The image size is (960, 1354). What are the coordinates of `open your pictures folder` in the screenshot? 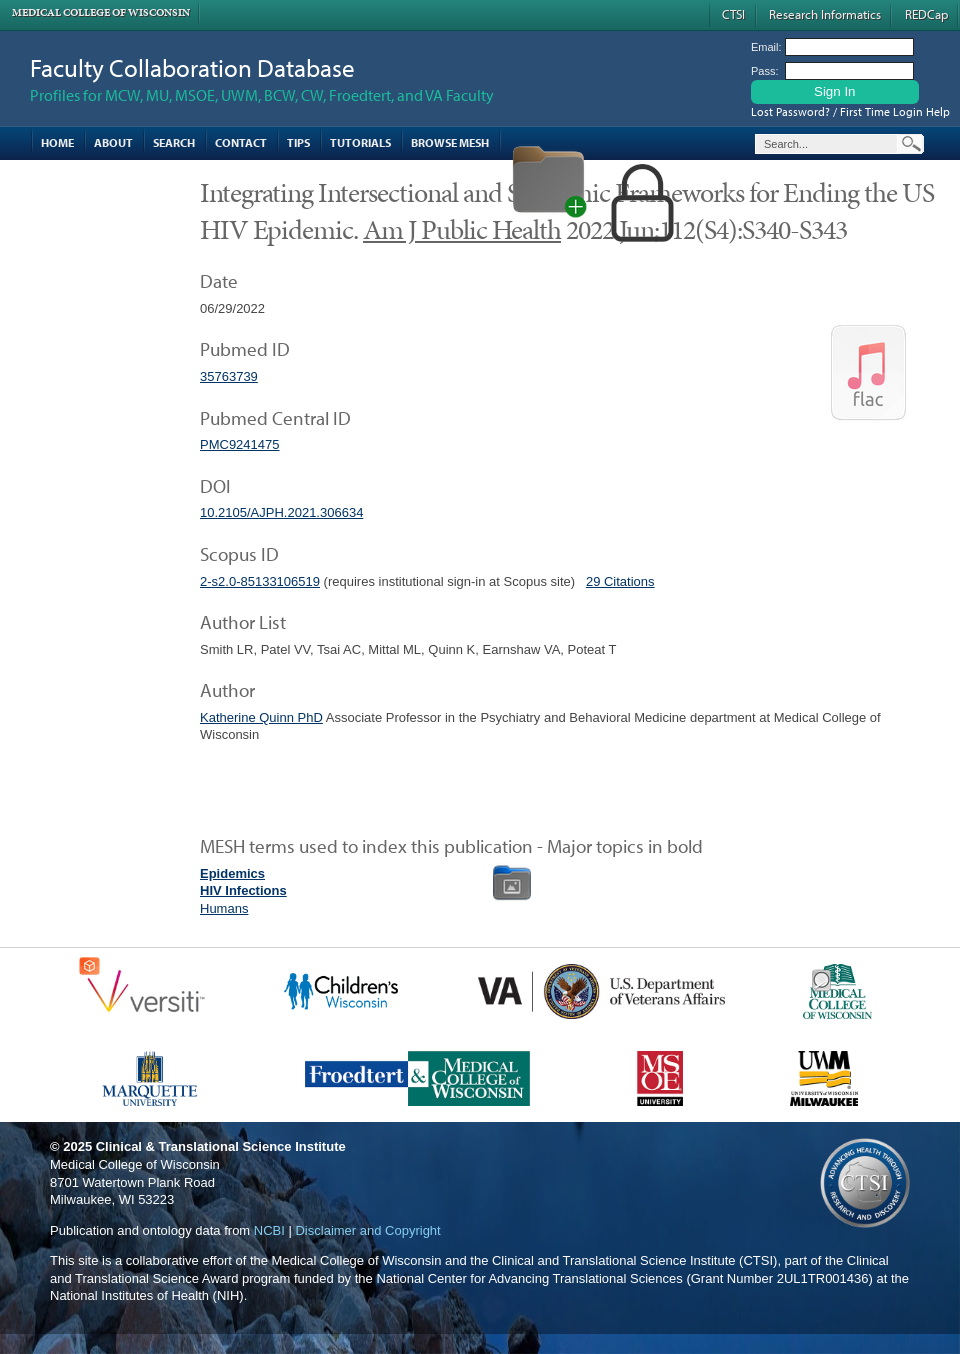 It's located at (512, 882).